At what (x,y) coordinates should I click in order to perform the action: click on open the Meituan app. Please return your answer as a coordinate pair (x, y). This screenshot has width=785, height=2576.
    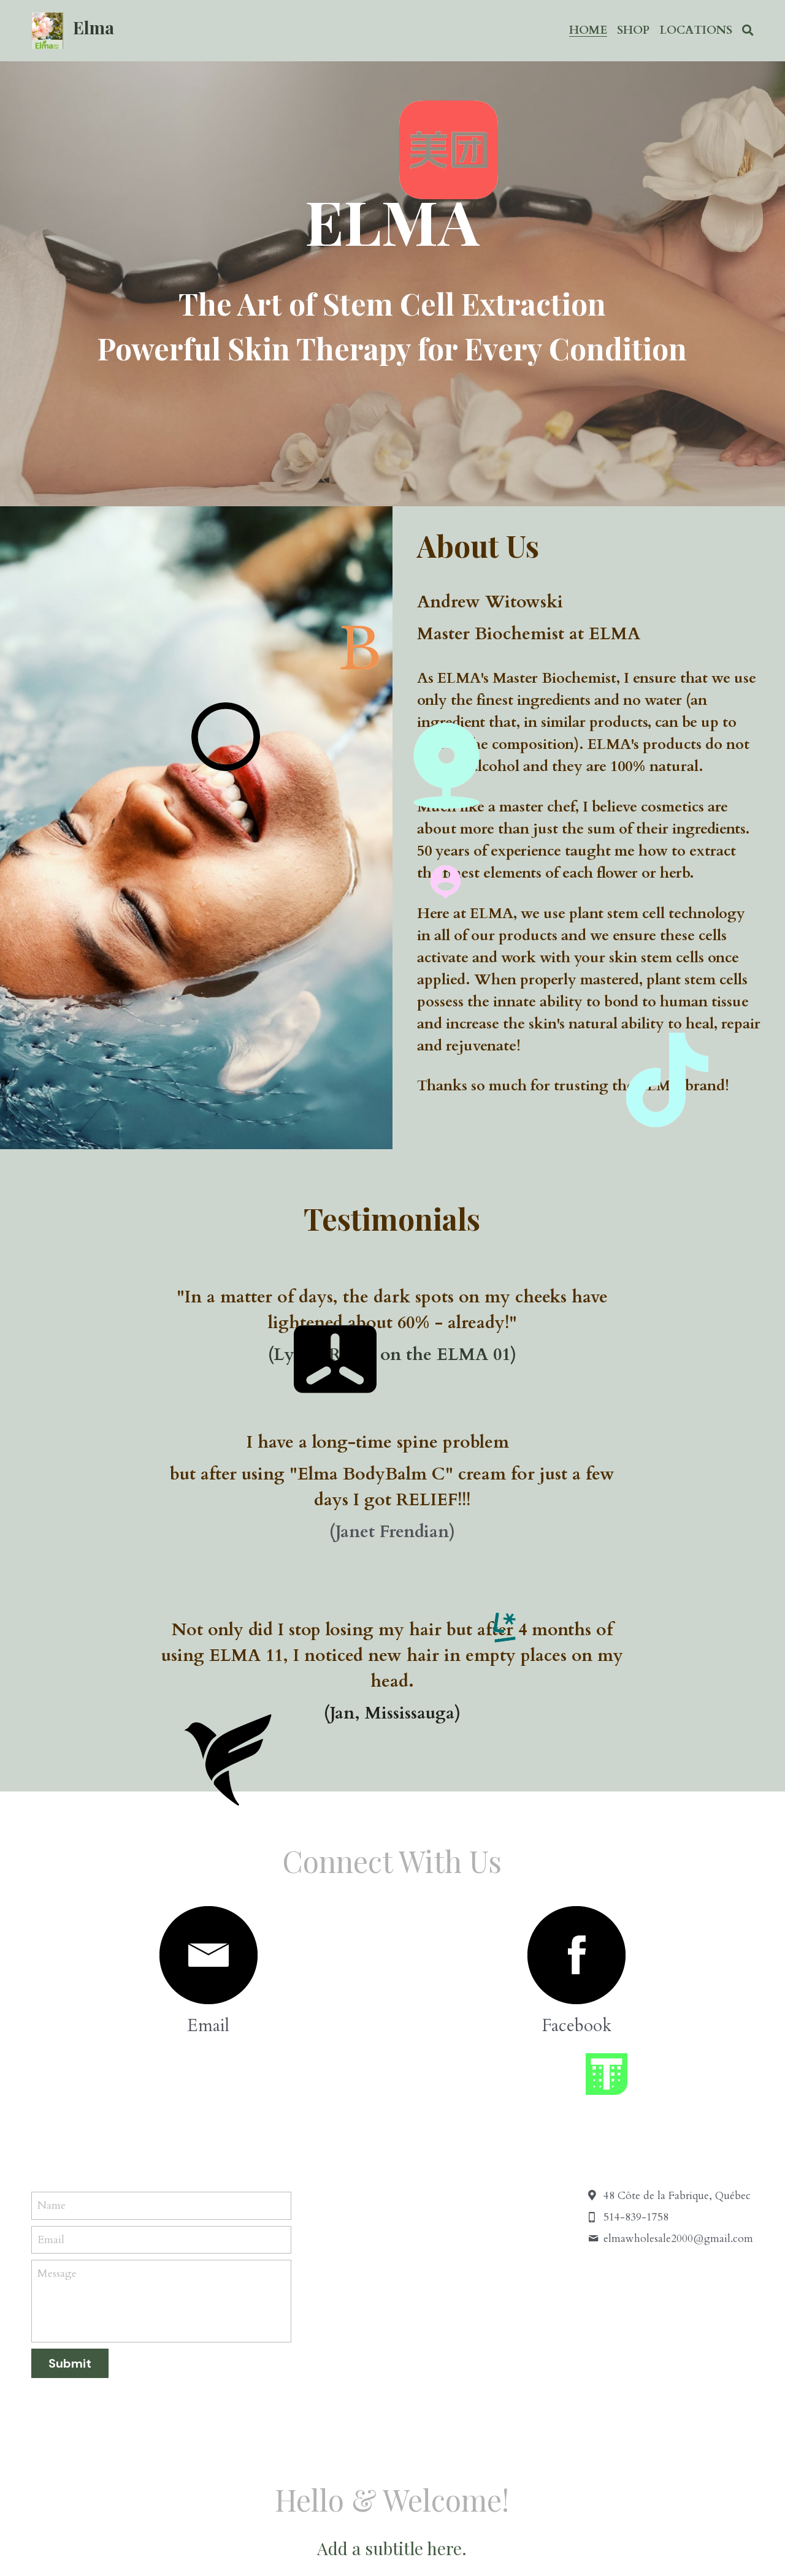
    Looking at the image, I should click on (448, 150).